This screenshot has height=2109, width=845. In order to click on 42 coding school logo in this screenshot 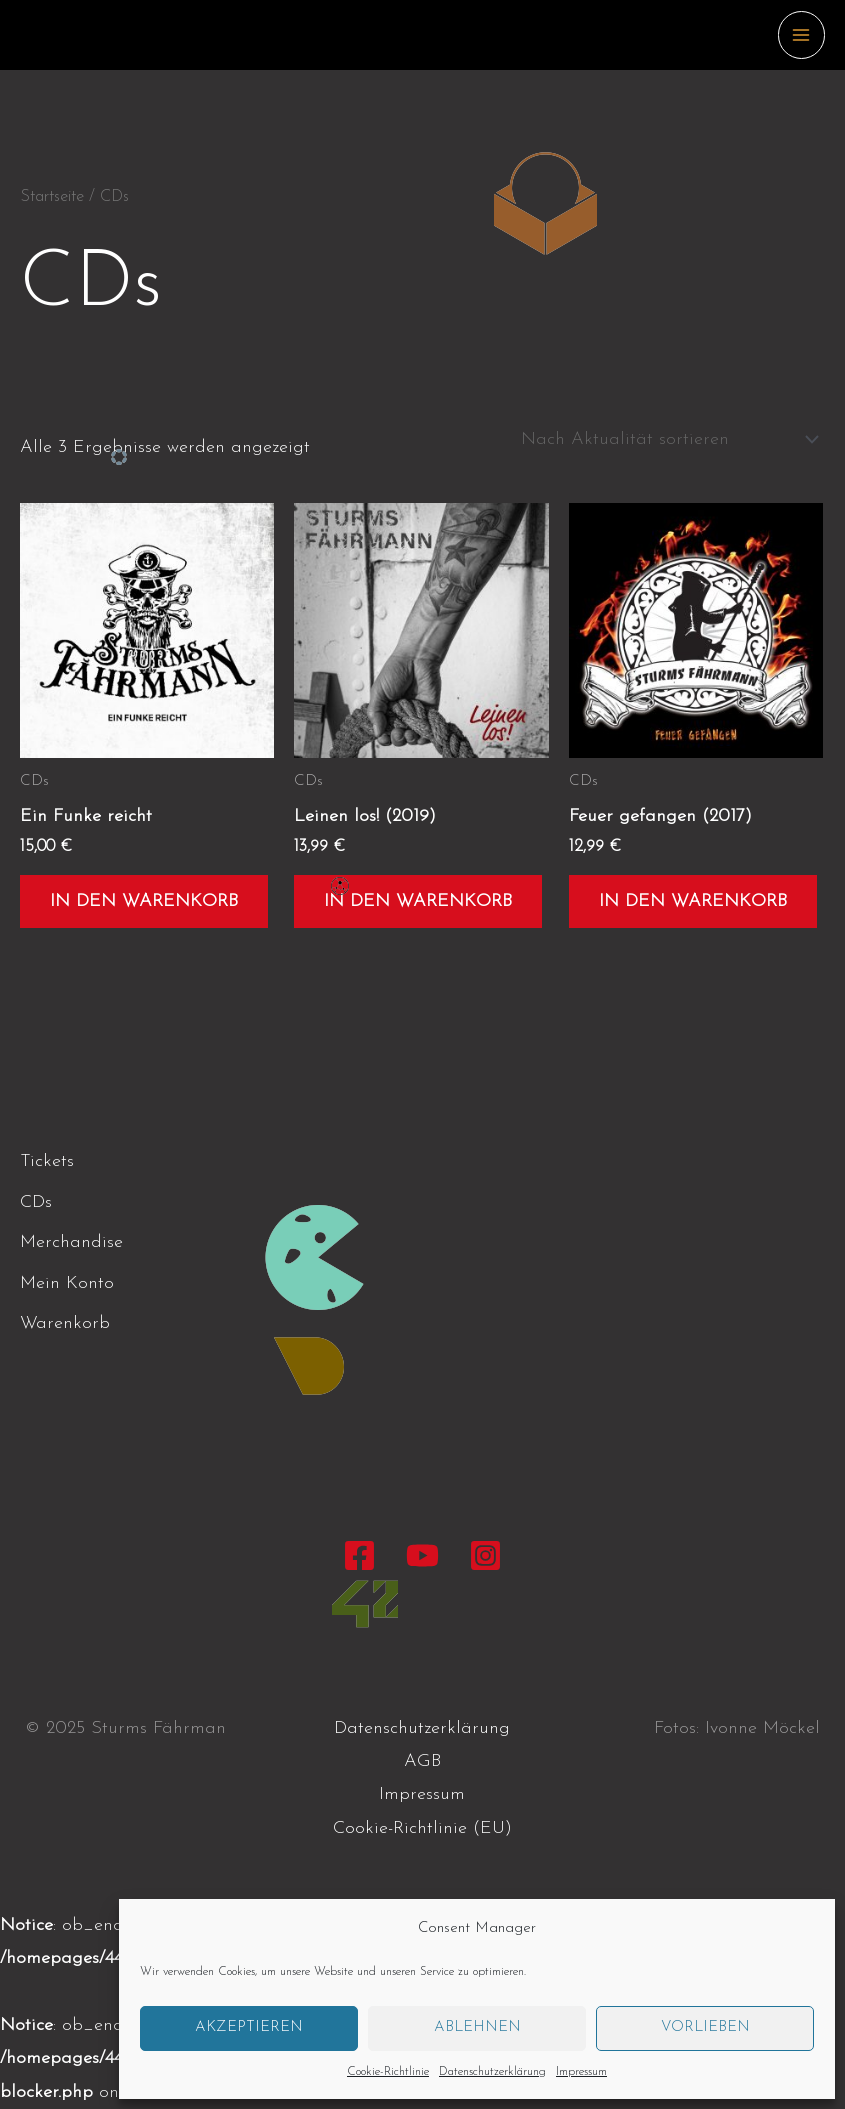, I will do `click(365, 1604)`.